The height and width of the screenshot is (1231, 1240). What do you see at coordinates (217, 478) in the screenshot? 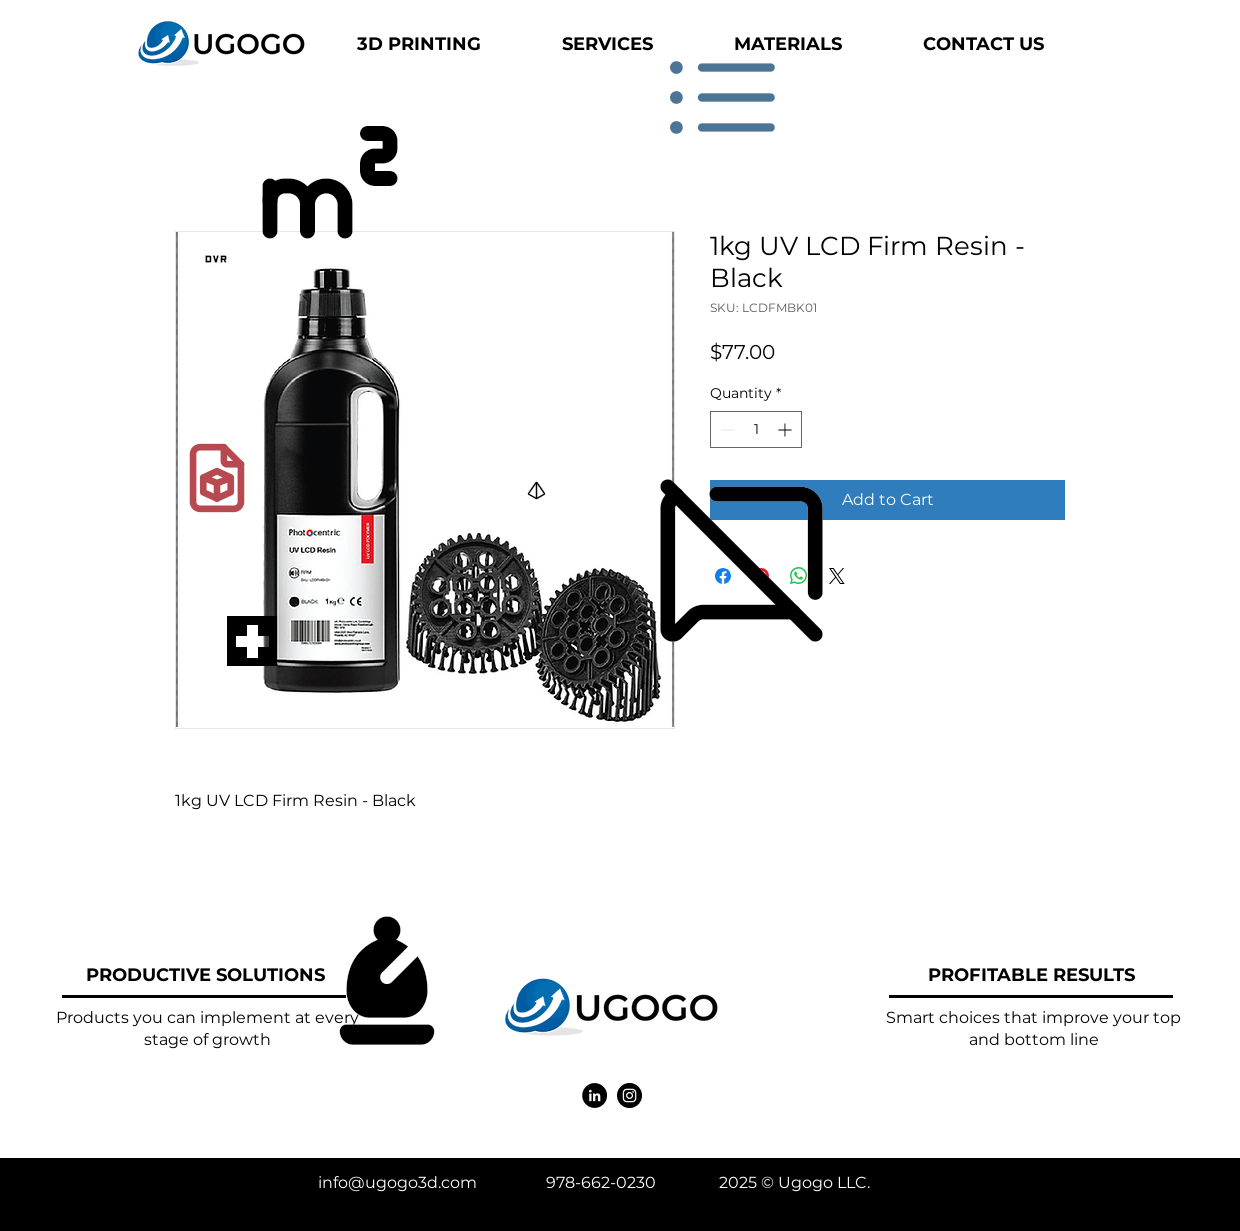
I see `open a 3d model file` at bounding box center [217, 478].